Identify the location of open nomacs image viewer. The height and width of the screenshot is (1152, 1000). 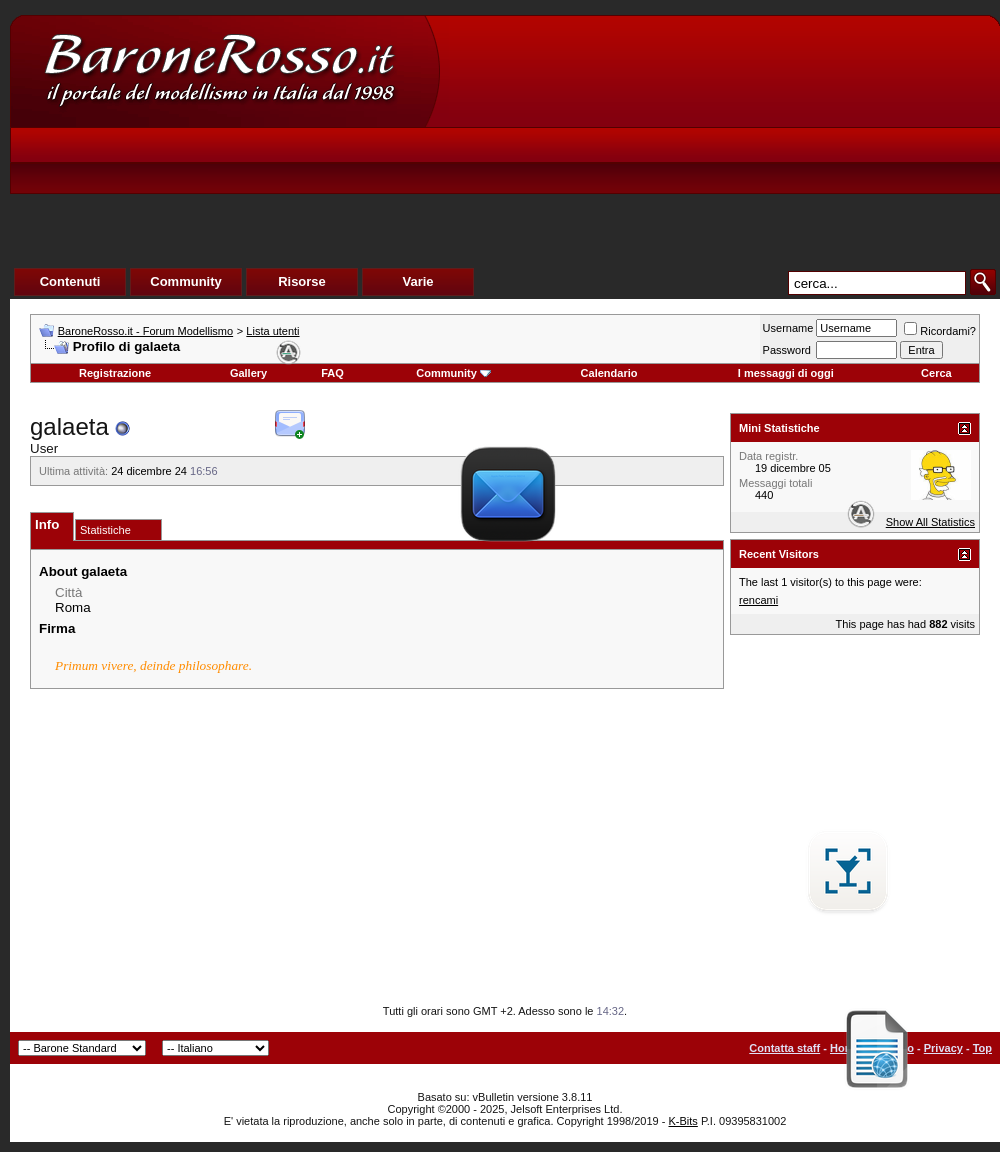
(848, 871).